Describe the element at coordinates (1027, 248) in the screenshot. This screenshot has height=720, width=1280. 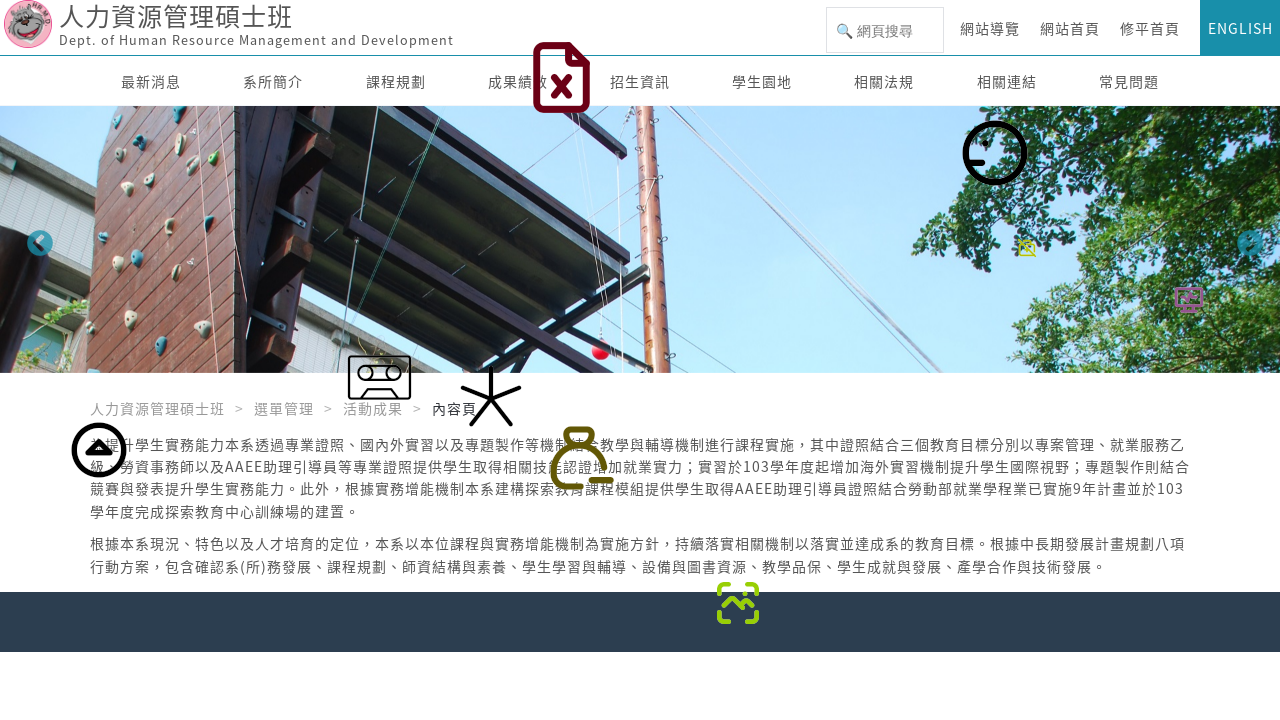
I see `first aid or medical services unavailable` at that location.